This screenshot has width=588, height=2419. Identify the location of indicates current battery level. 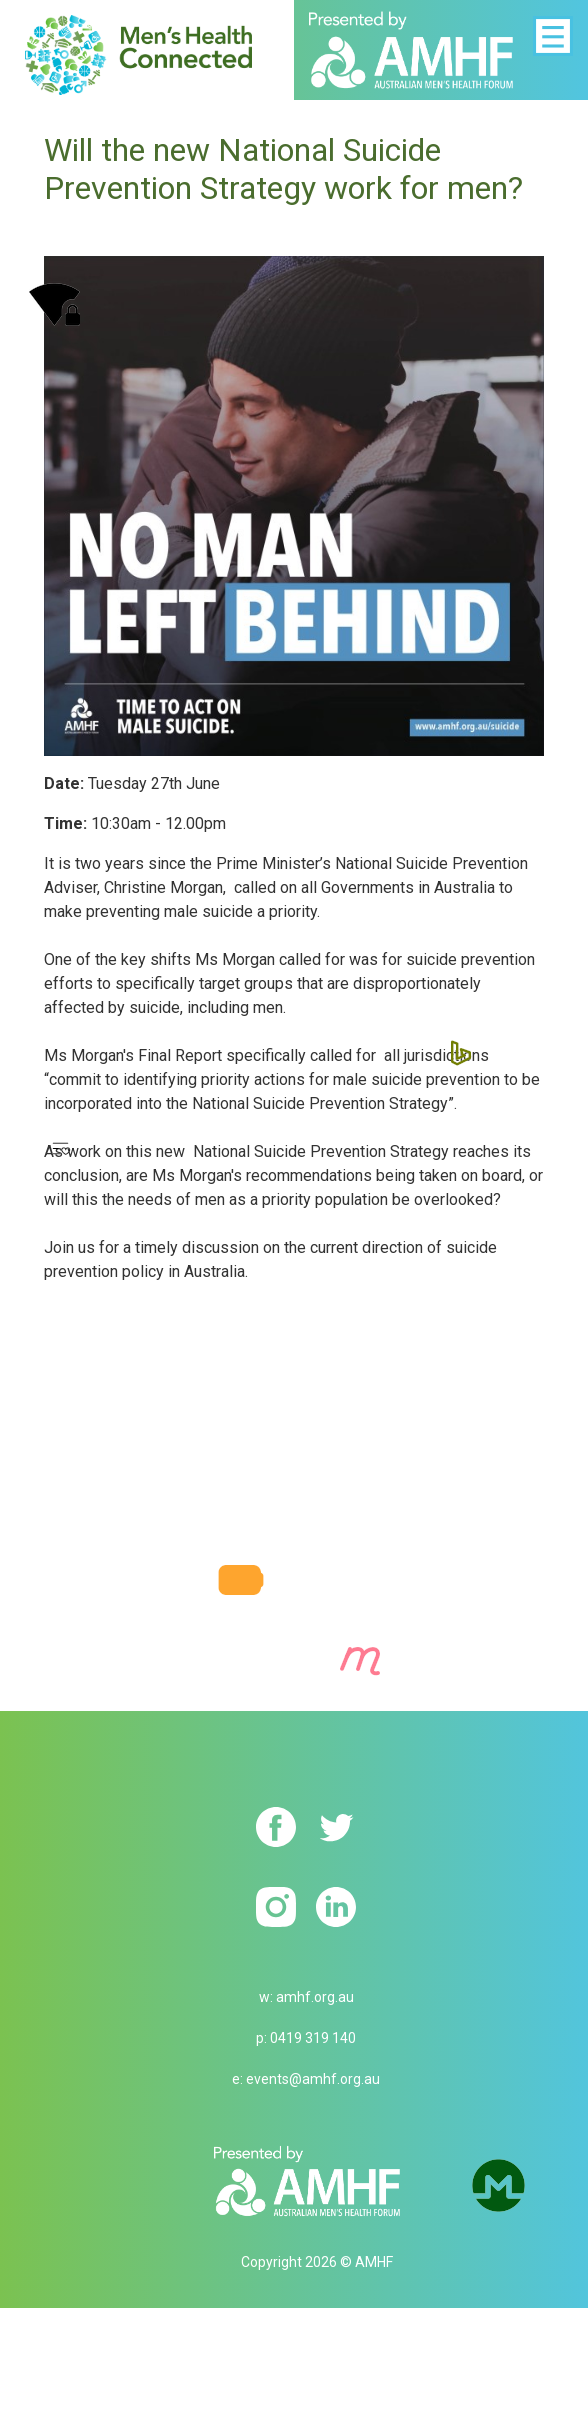
(241, 1580).